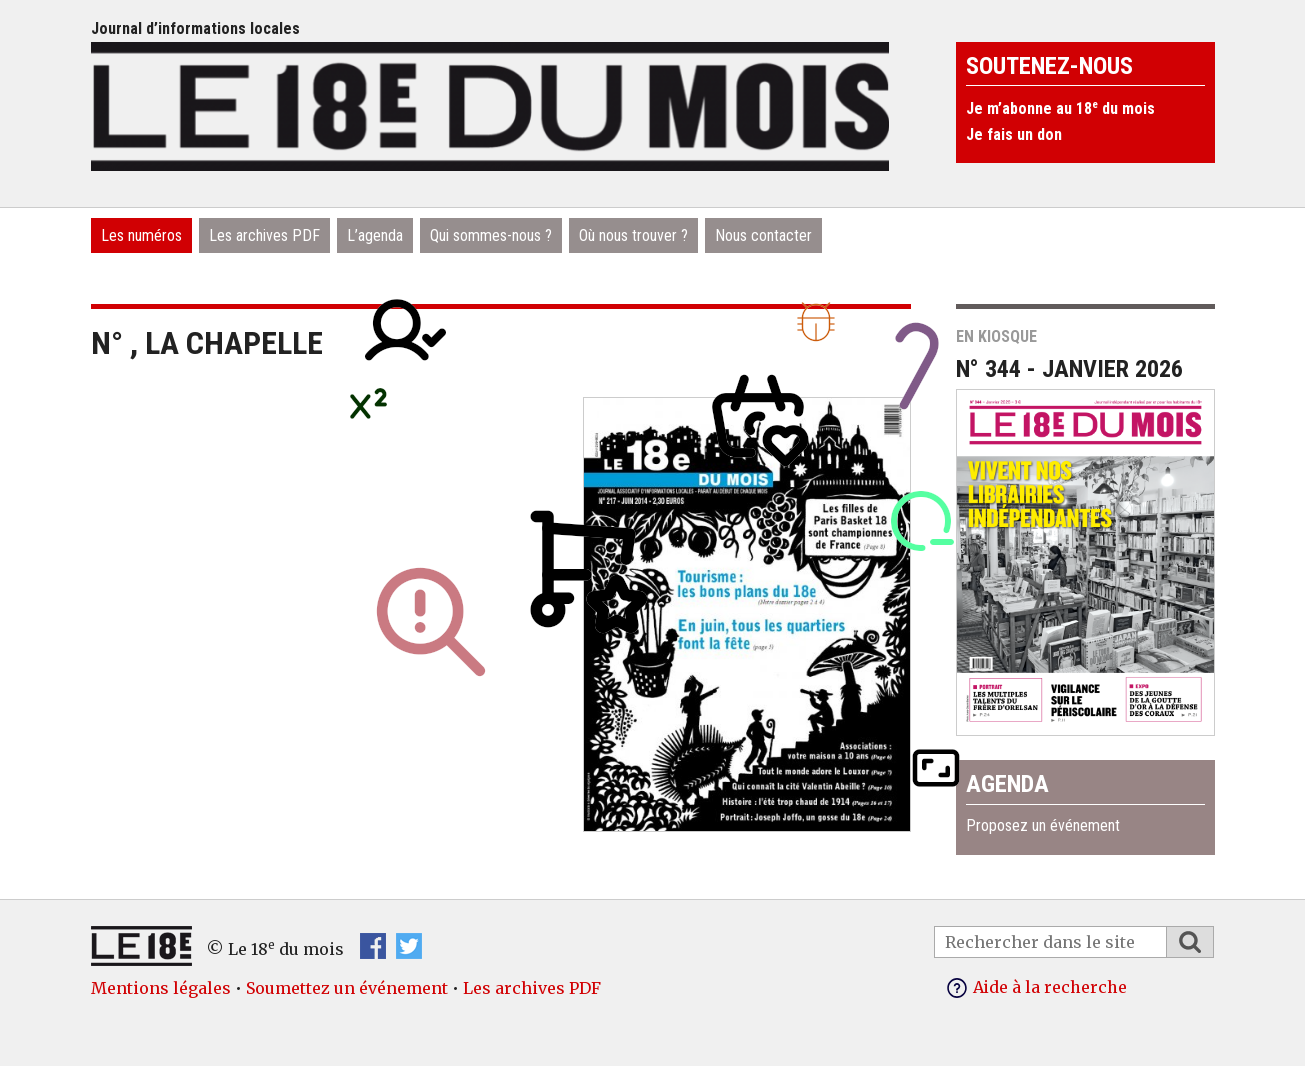 The image size is (1305, 1066). What do you see at coordinates (583, 569) in the screenshot?
I see `view favorite or starred items in cart` at bounding box center [583, 569].